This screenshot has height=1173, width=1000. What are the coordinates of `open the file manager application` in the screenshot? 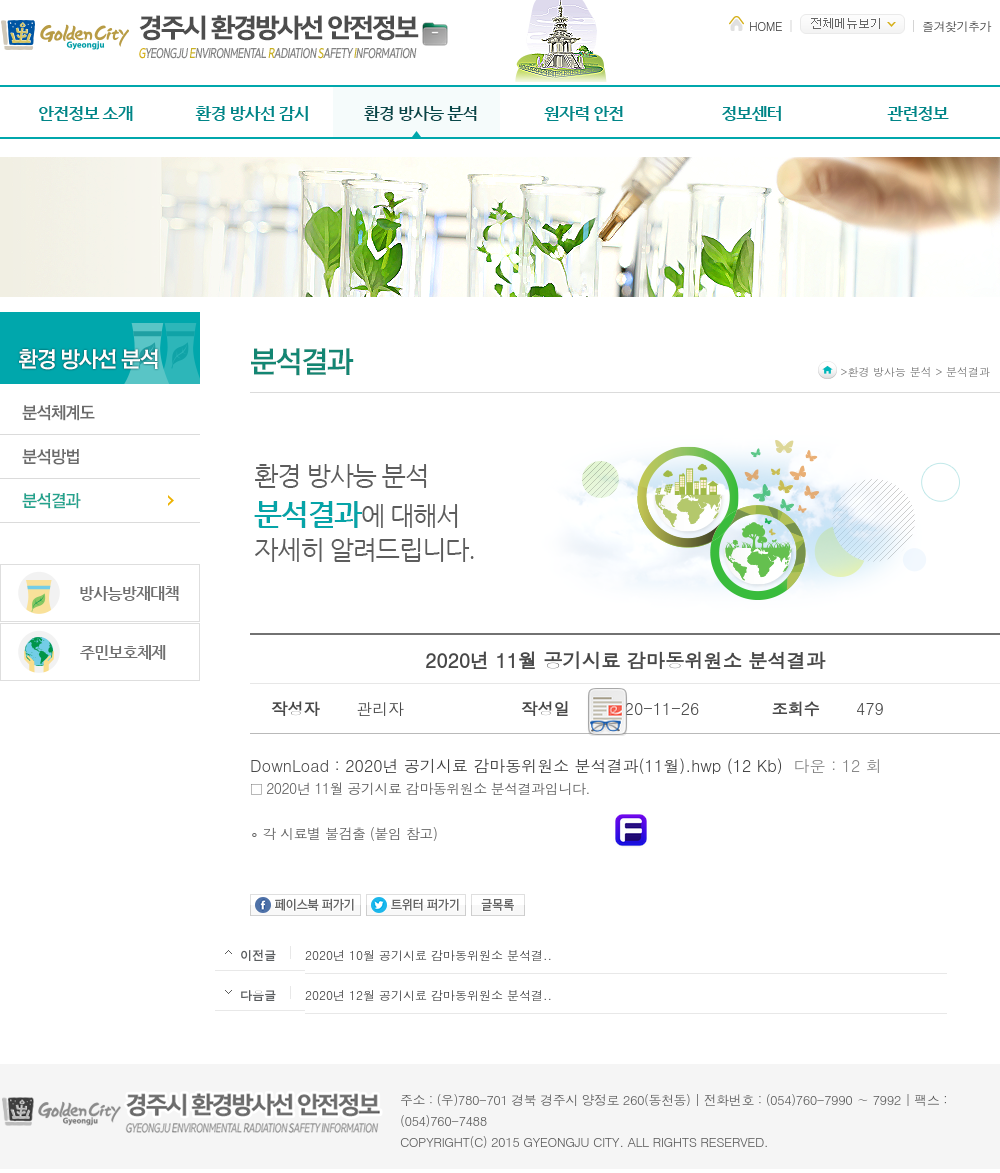 It's located at (435, 34).